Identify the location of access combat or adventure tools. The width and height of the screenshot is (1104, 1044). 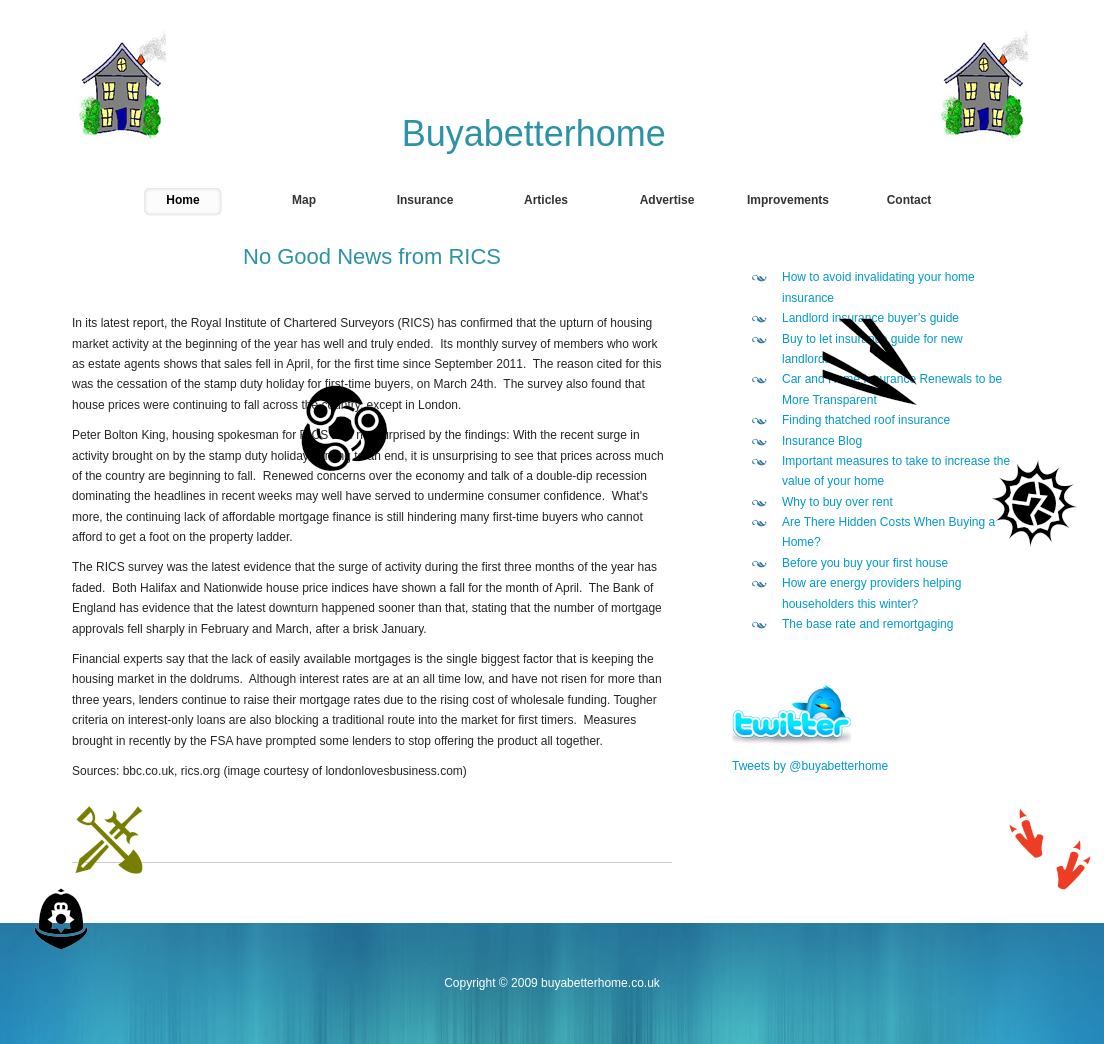
(109, 840).